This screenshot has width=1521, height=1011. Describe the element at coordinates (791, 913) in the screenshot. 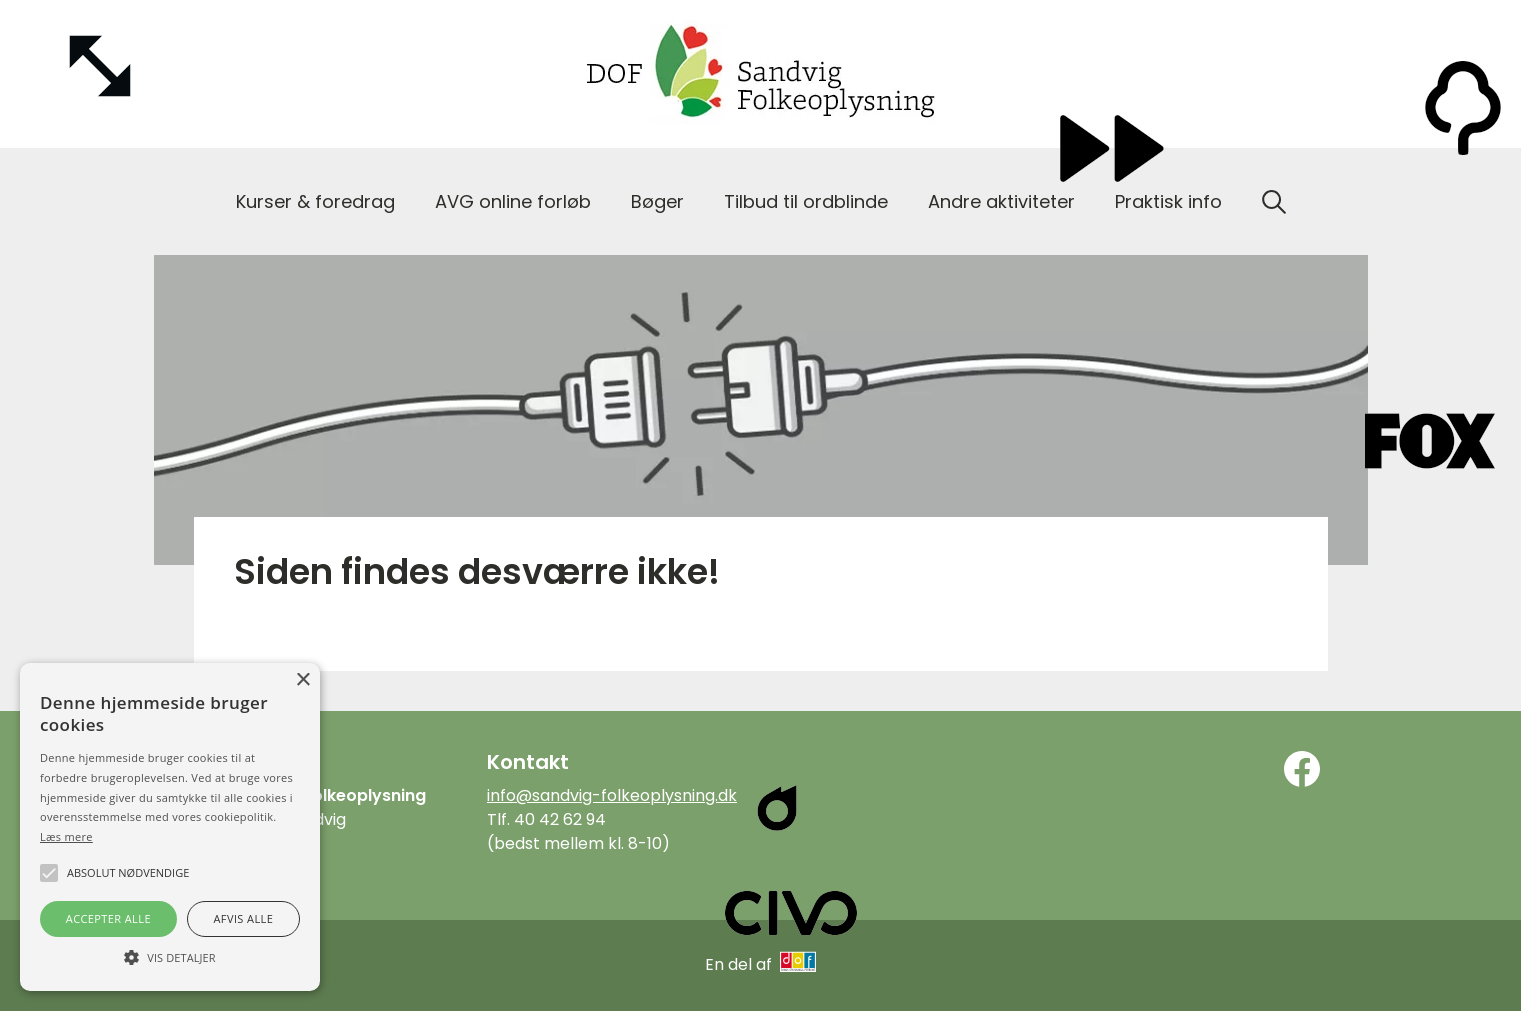

I see `civo cloud platform logo` at that location.